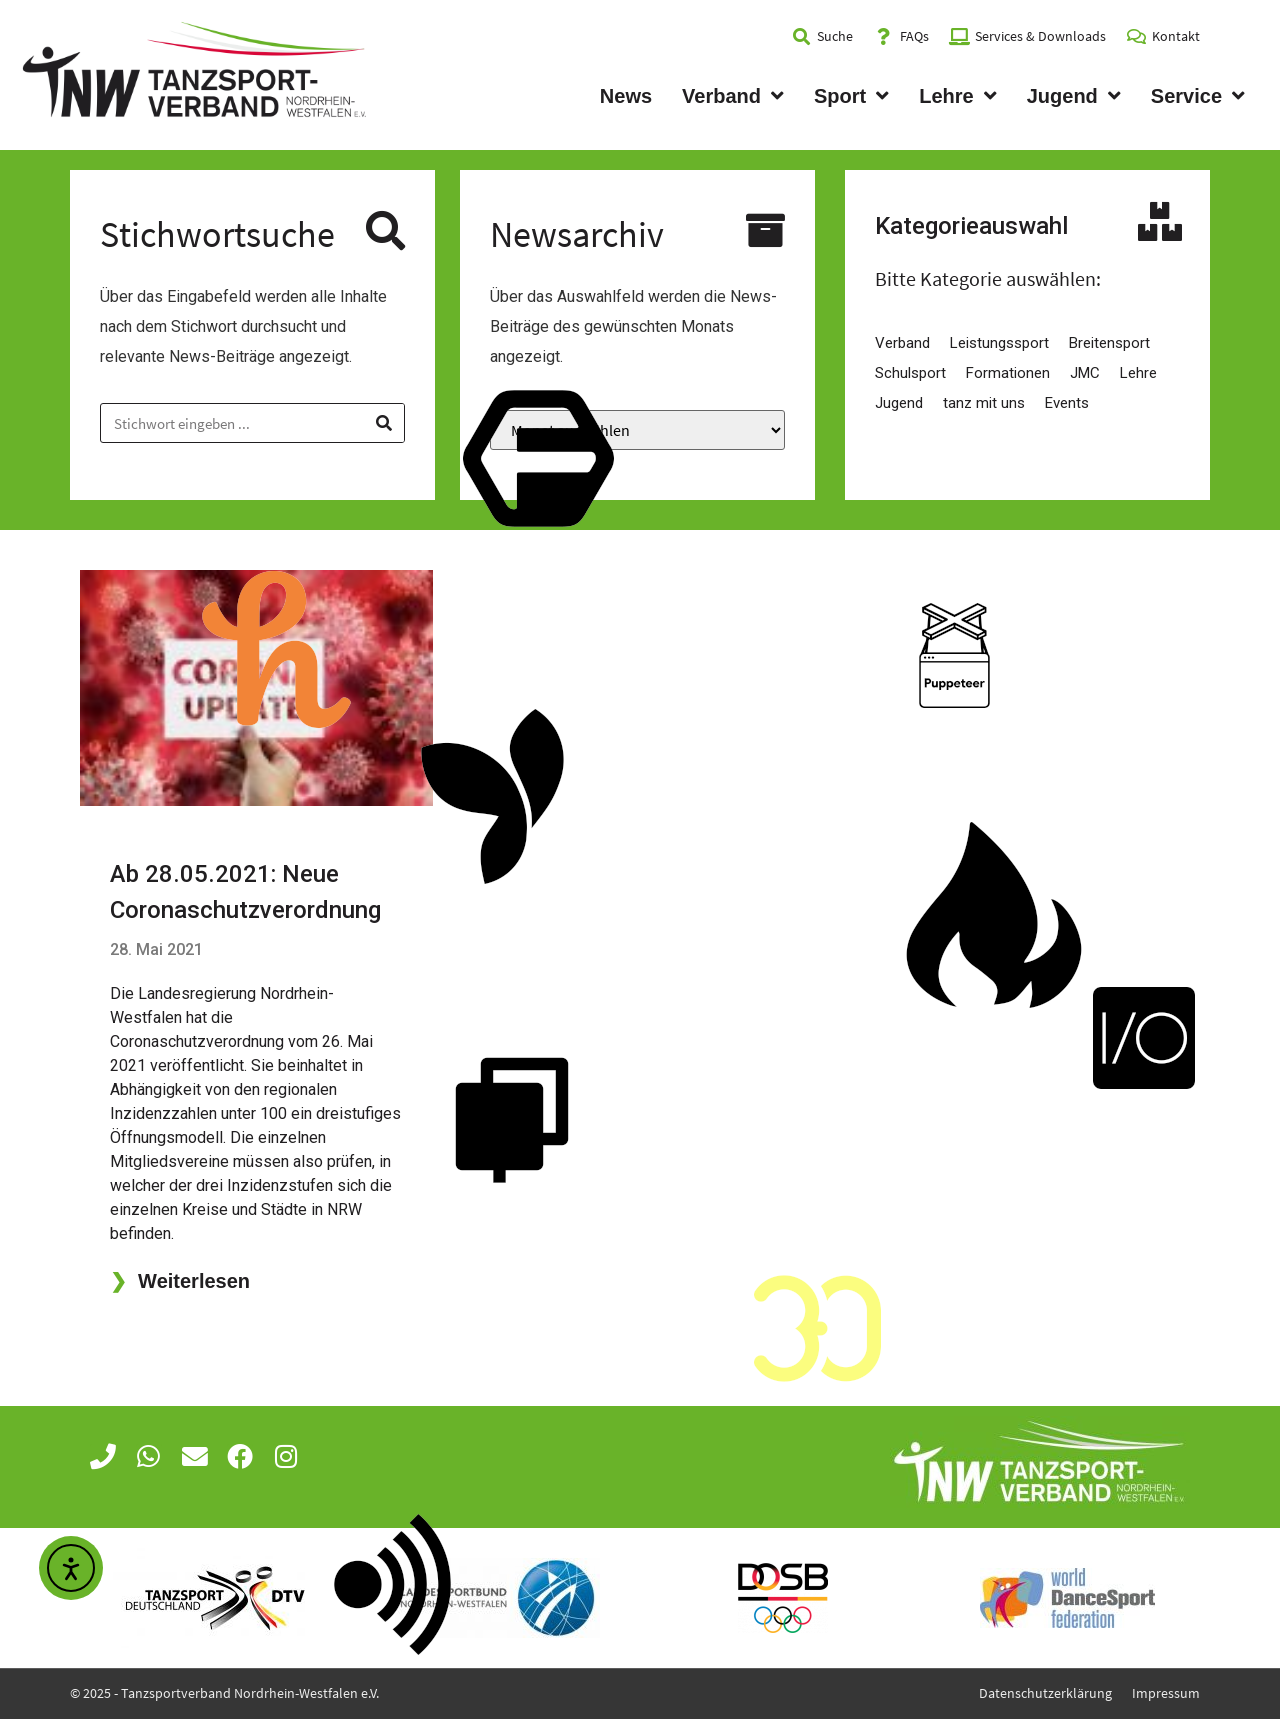 The width and height of the screenshot is (1280, 1719). Describe the element at coordinates (994, 915) in the screenshot. I see `fireship brand logo` at that location.